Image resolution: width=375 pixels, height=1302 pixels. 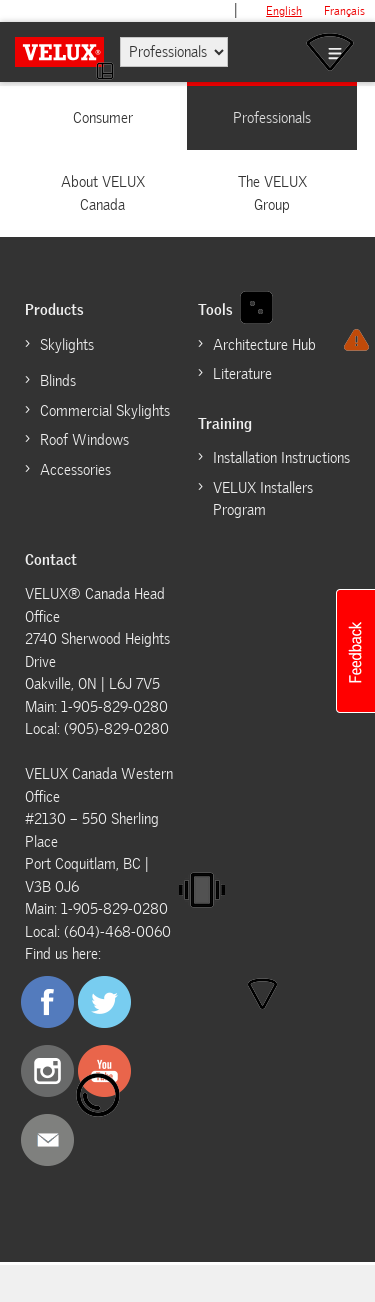 I want to click on apply inner shadow effect to bottom-left corner, so click(x=98, y=1095).